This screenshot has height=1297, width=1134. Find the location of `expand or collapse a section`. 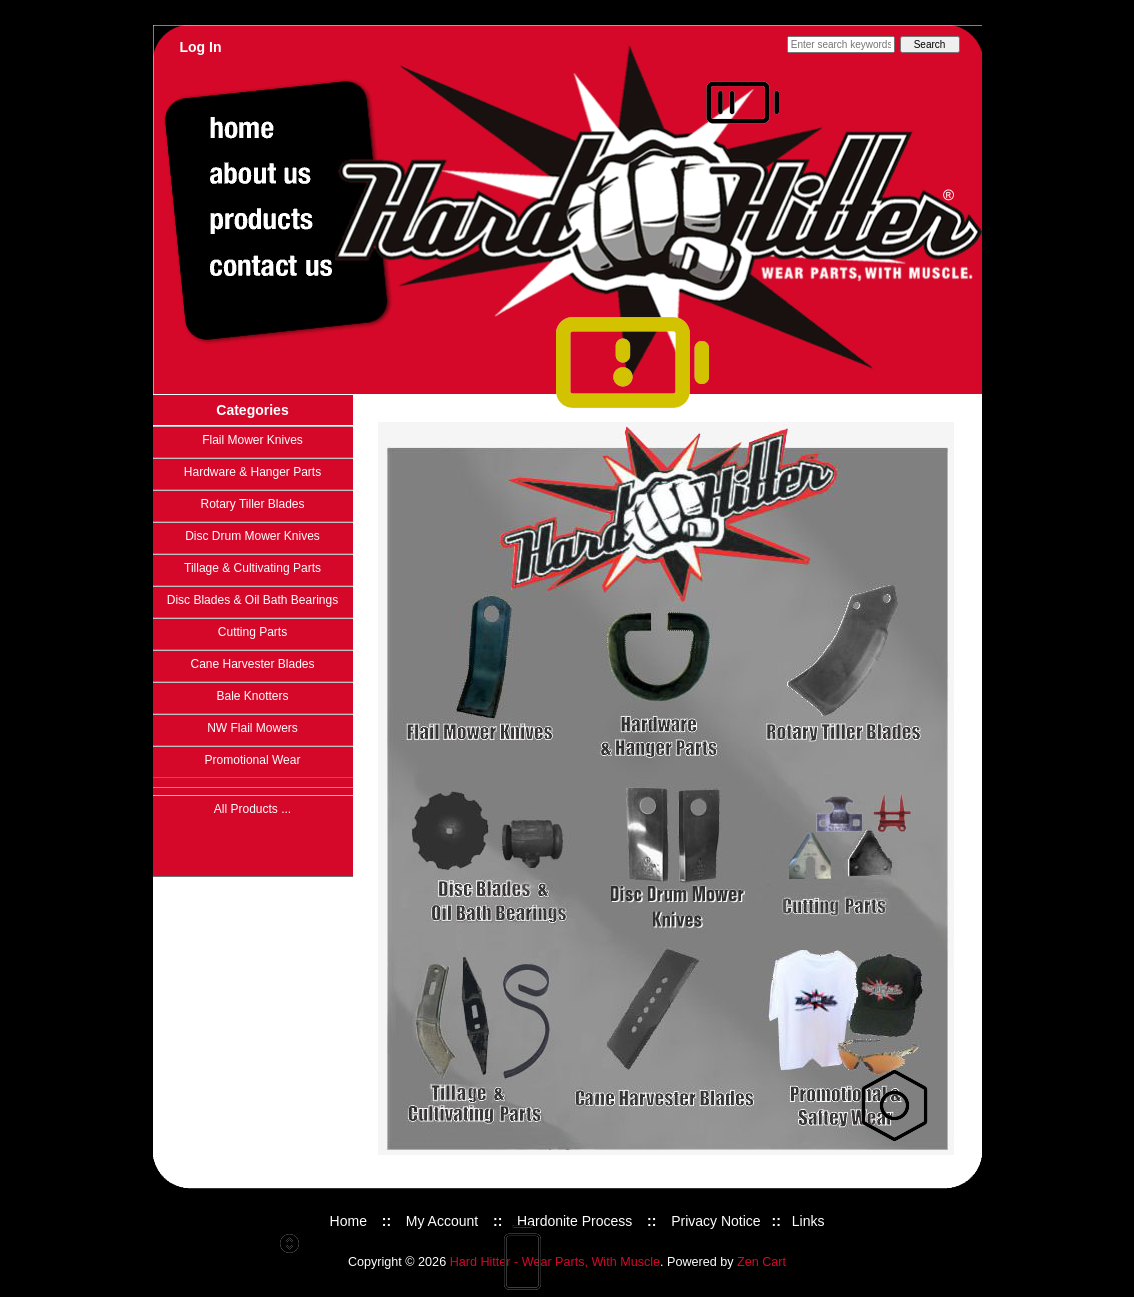

expand or collapse a section is located at coordinates (289, 1243).